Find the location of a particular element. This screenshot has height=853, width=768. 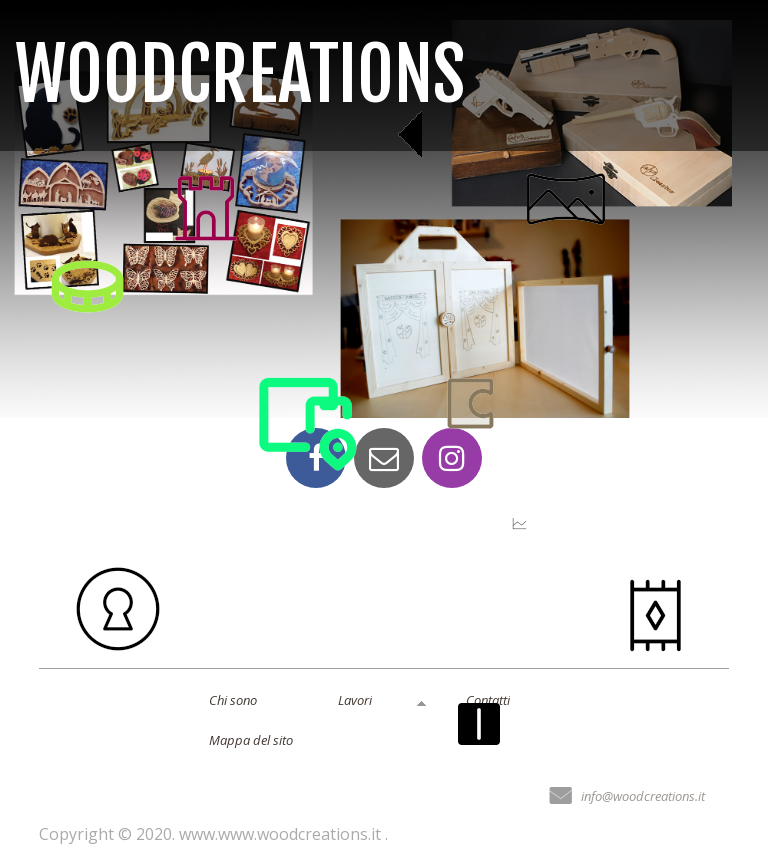

access castle or fortress-themed content is located at coordinates (206, 207).